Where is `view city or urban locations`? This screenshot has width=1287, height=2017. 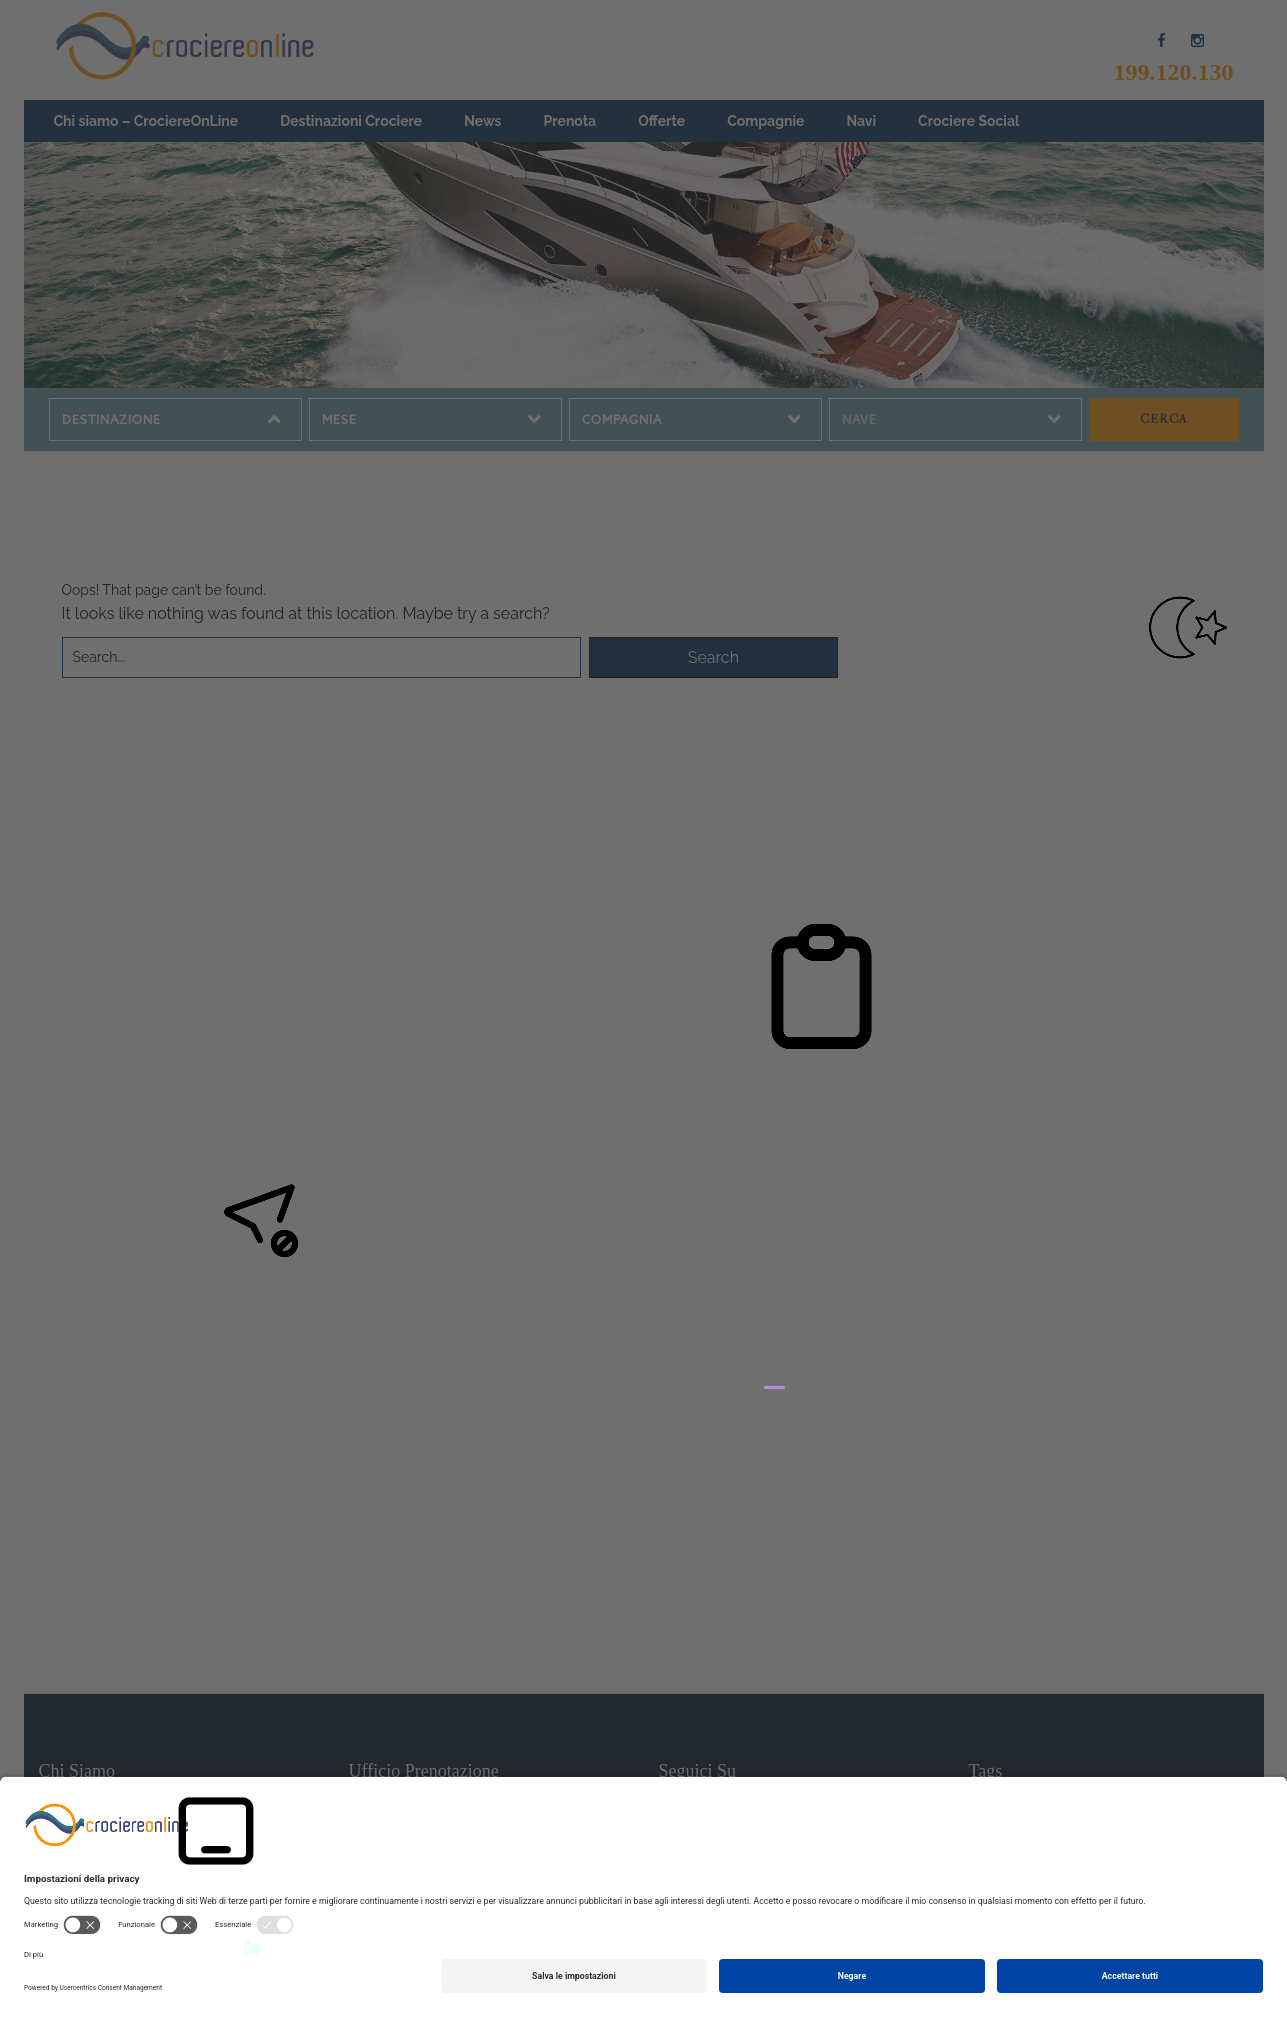 view city or urban locations is located at coordinates (252, 1947).